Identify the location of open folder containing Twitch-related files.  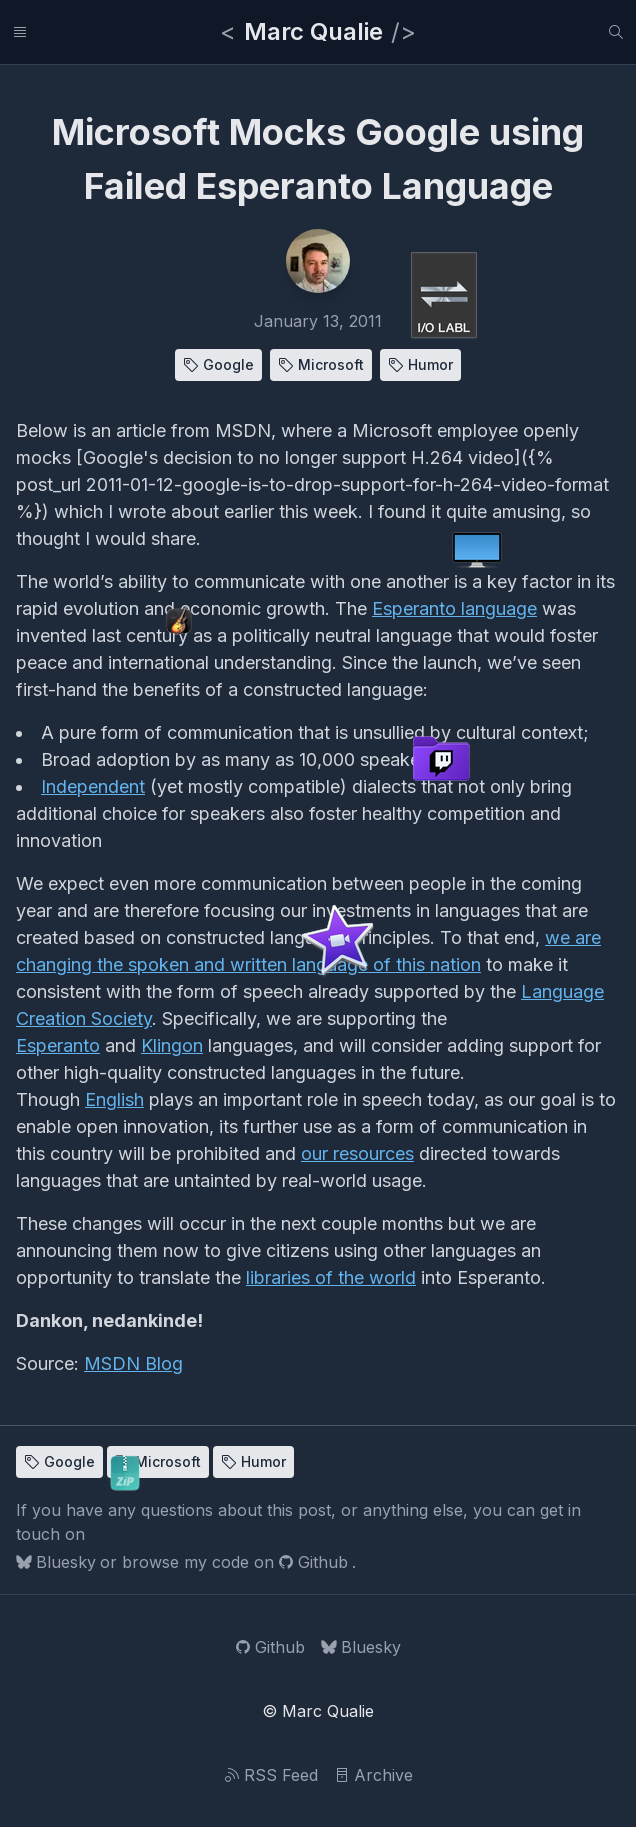
(441, 760).